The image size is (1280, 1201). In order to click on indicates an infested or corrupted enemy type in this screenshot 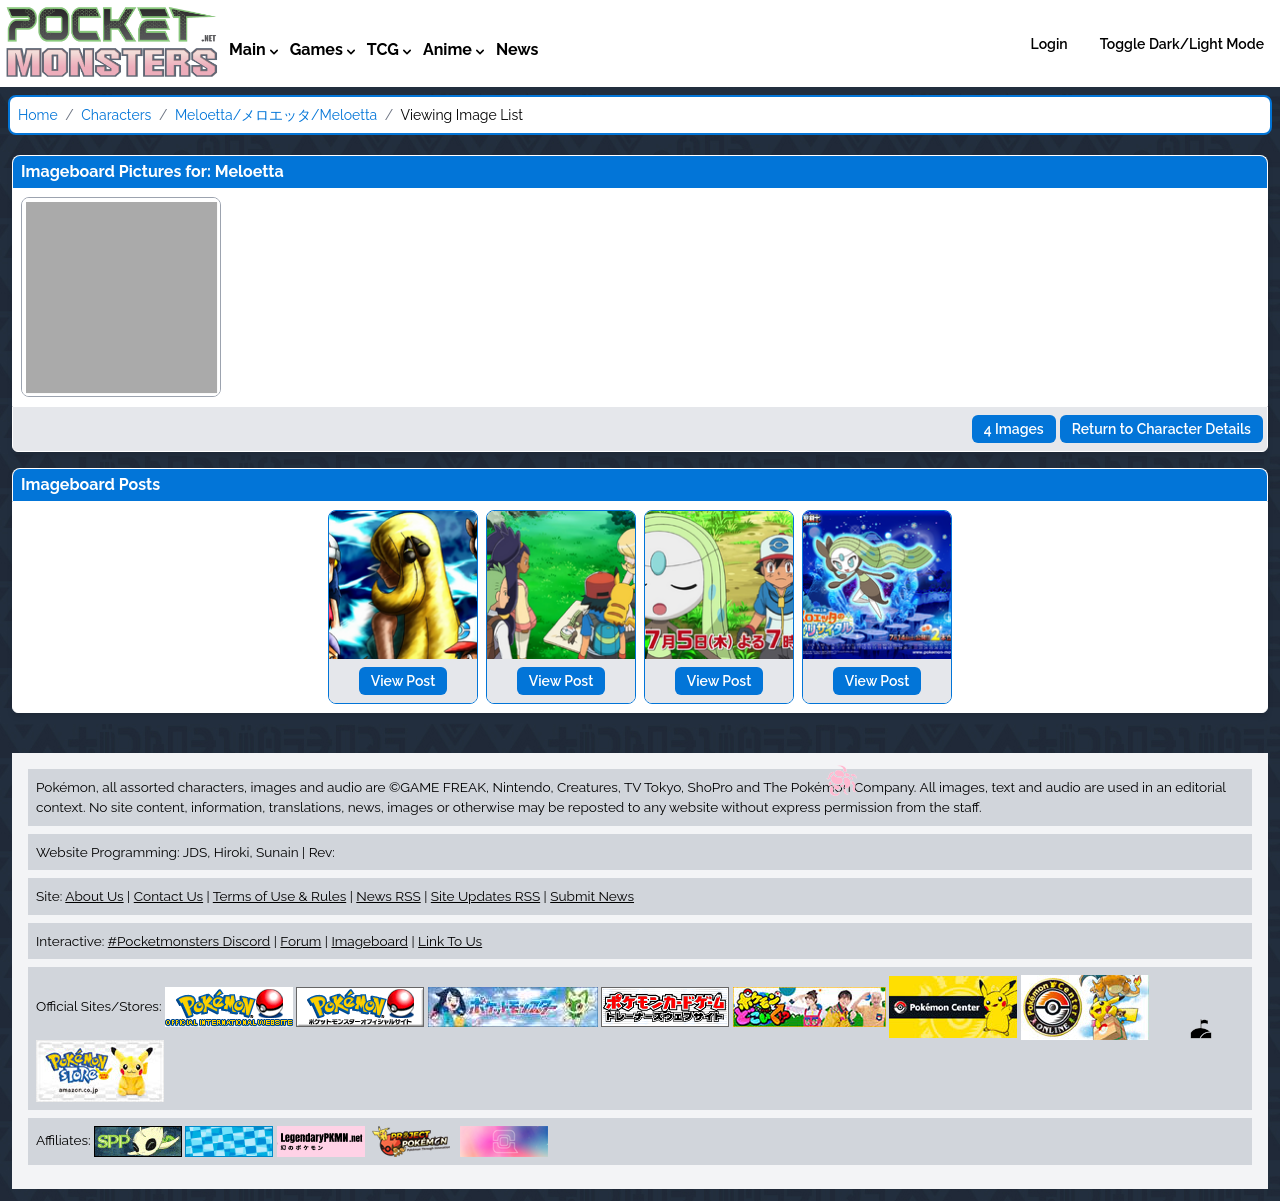, I will do `click(841, 780)`.